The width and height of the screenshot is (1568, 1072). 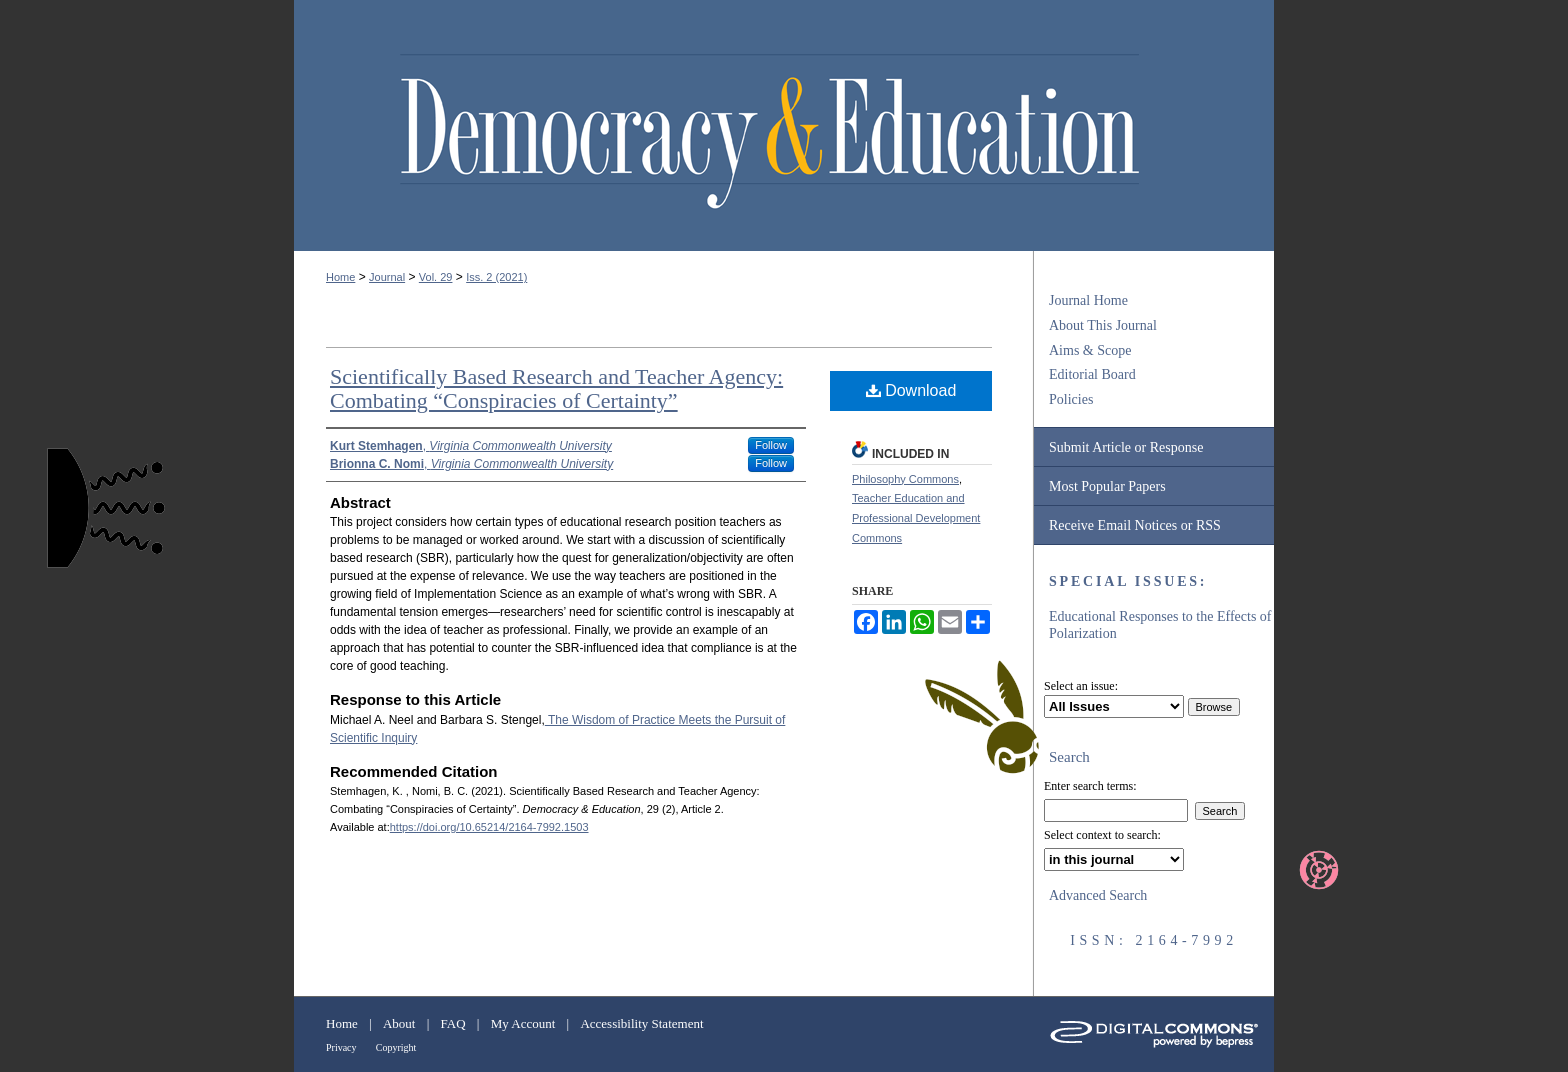 I want to click on indicates radiation or radioactive hazard warning, so click(x=107, y=508).